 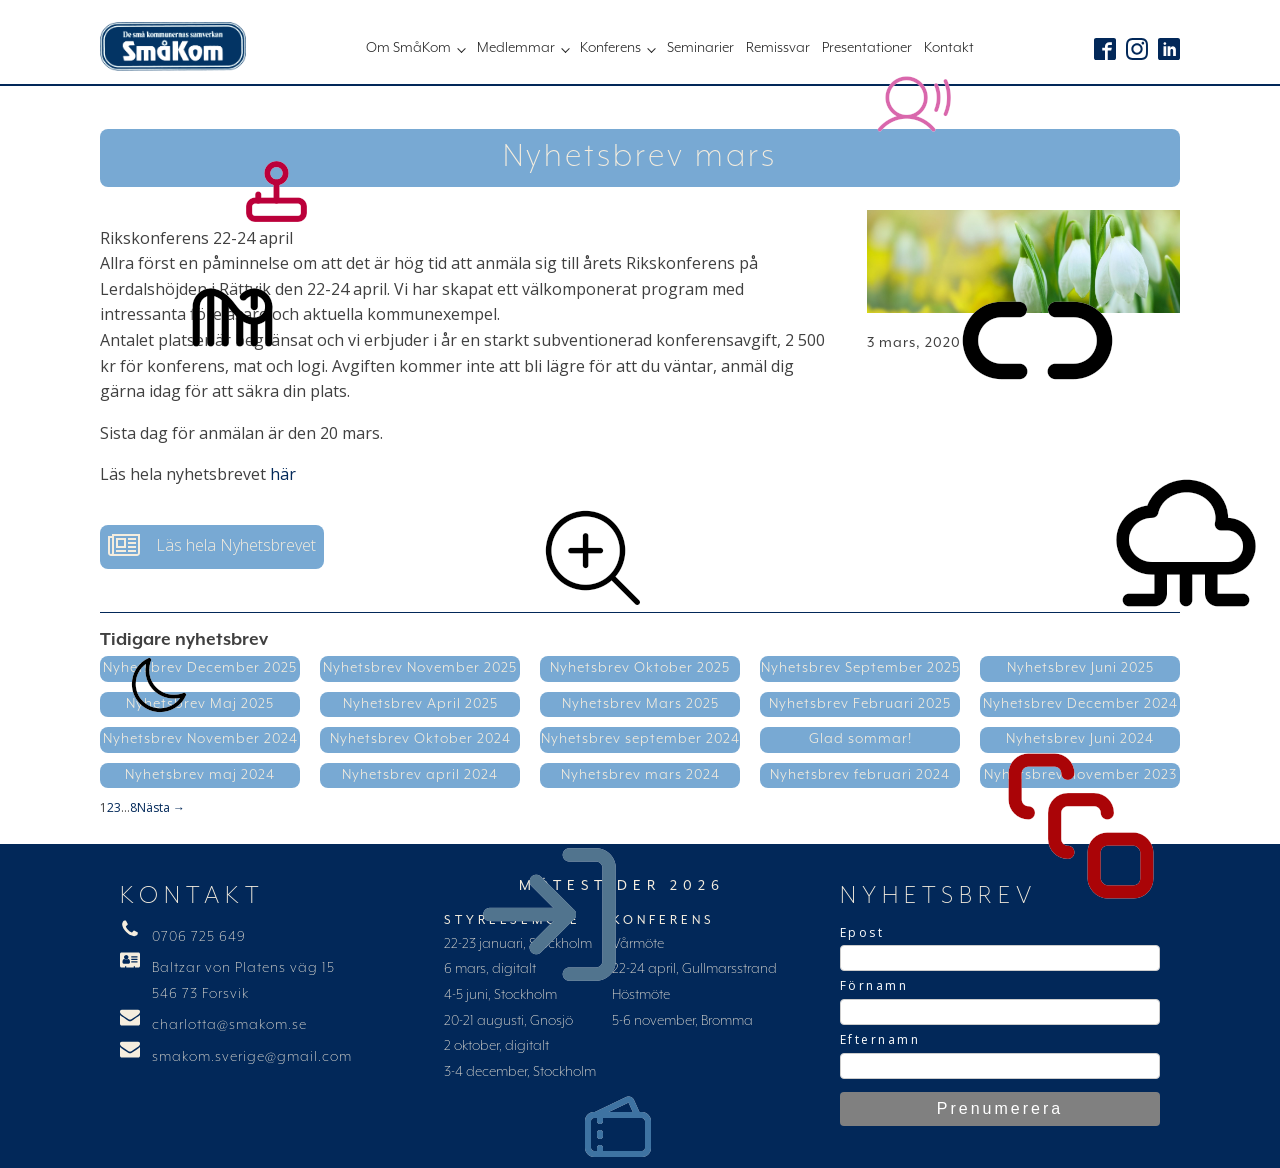 What do you see at coordinates (1037, 340) in the screenshot?
I see `remove or break a link connection` at bounding box center [1037, 340].